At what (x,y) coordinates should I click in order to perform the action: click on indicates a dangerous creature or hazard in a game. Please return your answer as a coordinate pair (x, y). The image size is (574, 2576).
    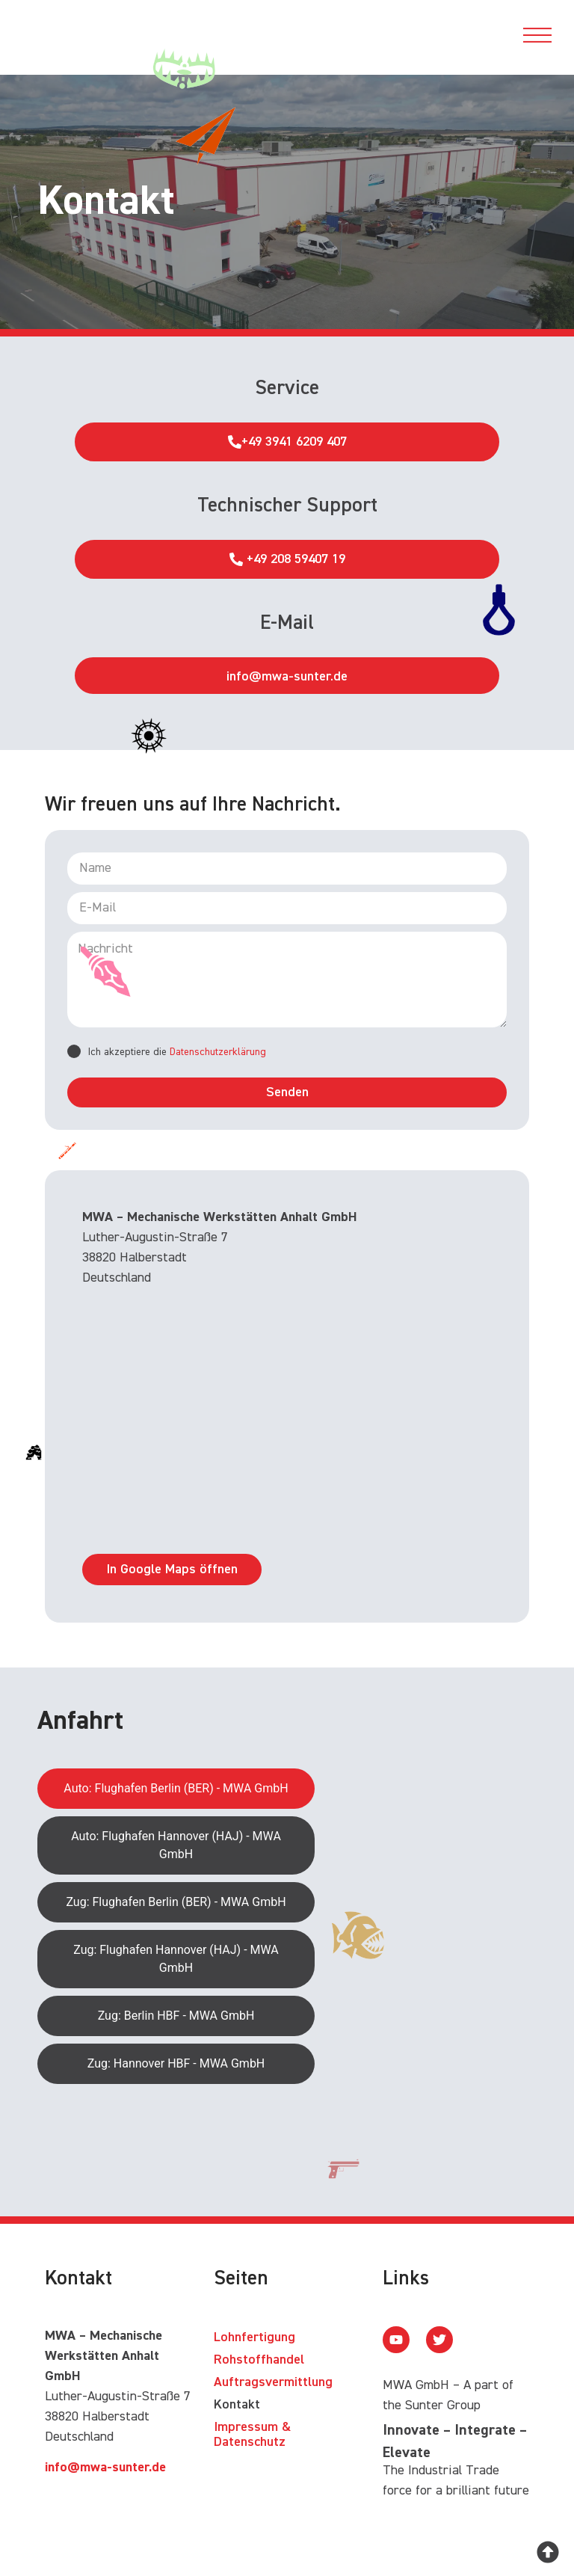
    Looking at the image, I should click on (358, 1935).